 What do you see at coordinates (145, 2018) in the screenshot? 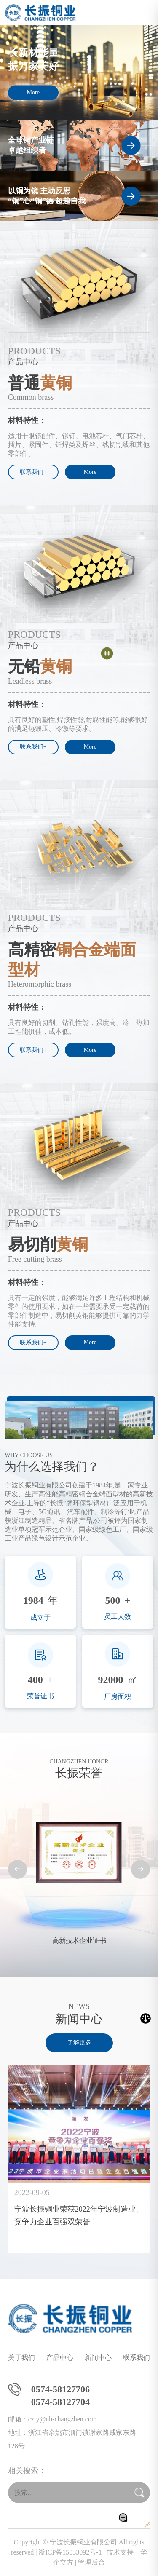
I see `view current performance or speed level` at bounding box center [145, 2018].